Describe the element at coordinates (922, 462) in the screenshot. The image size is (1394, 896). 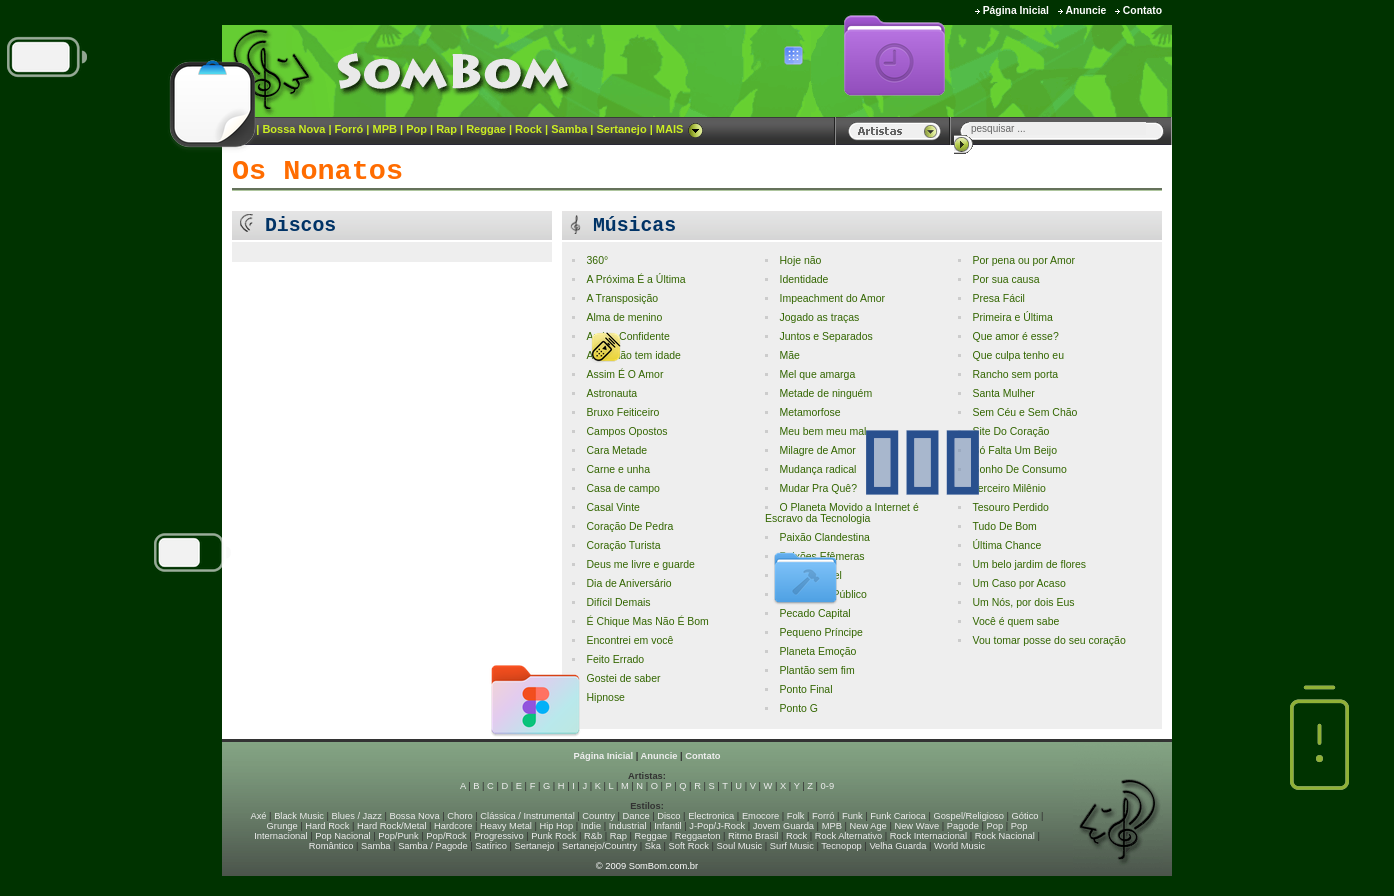
I see `switch between open workspaces or desktops` at that location.